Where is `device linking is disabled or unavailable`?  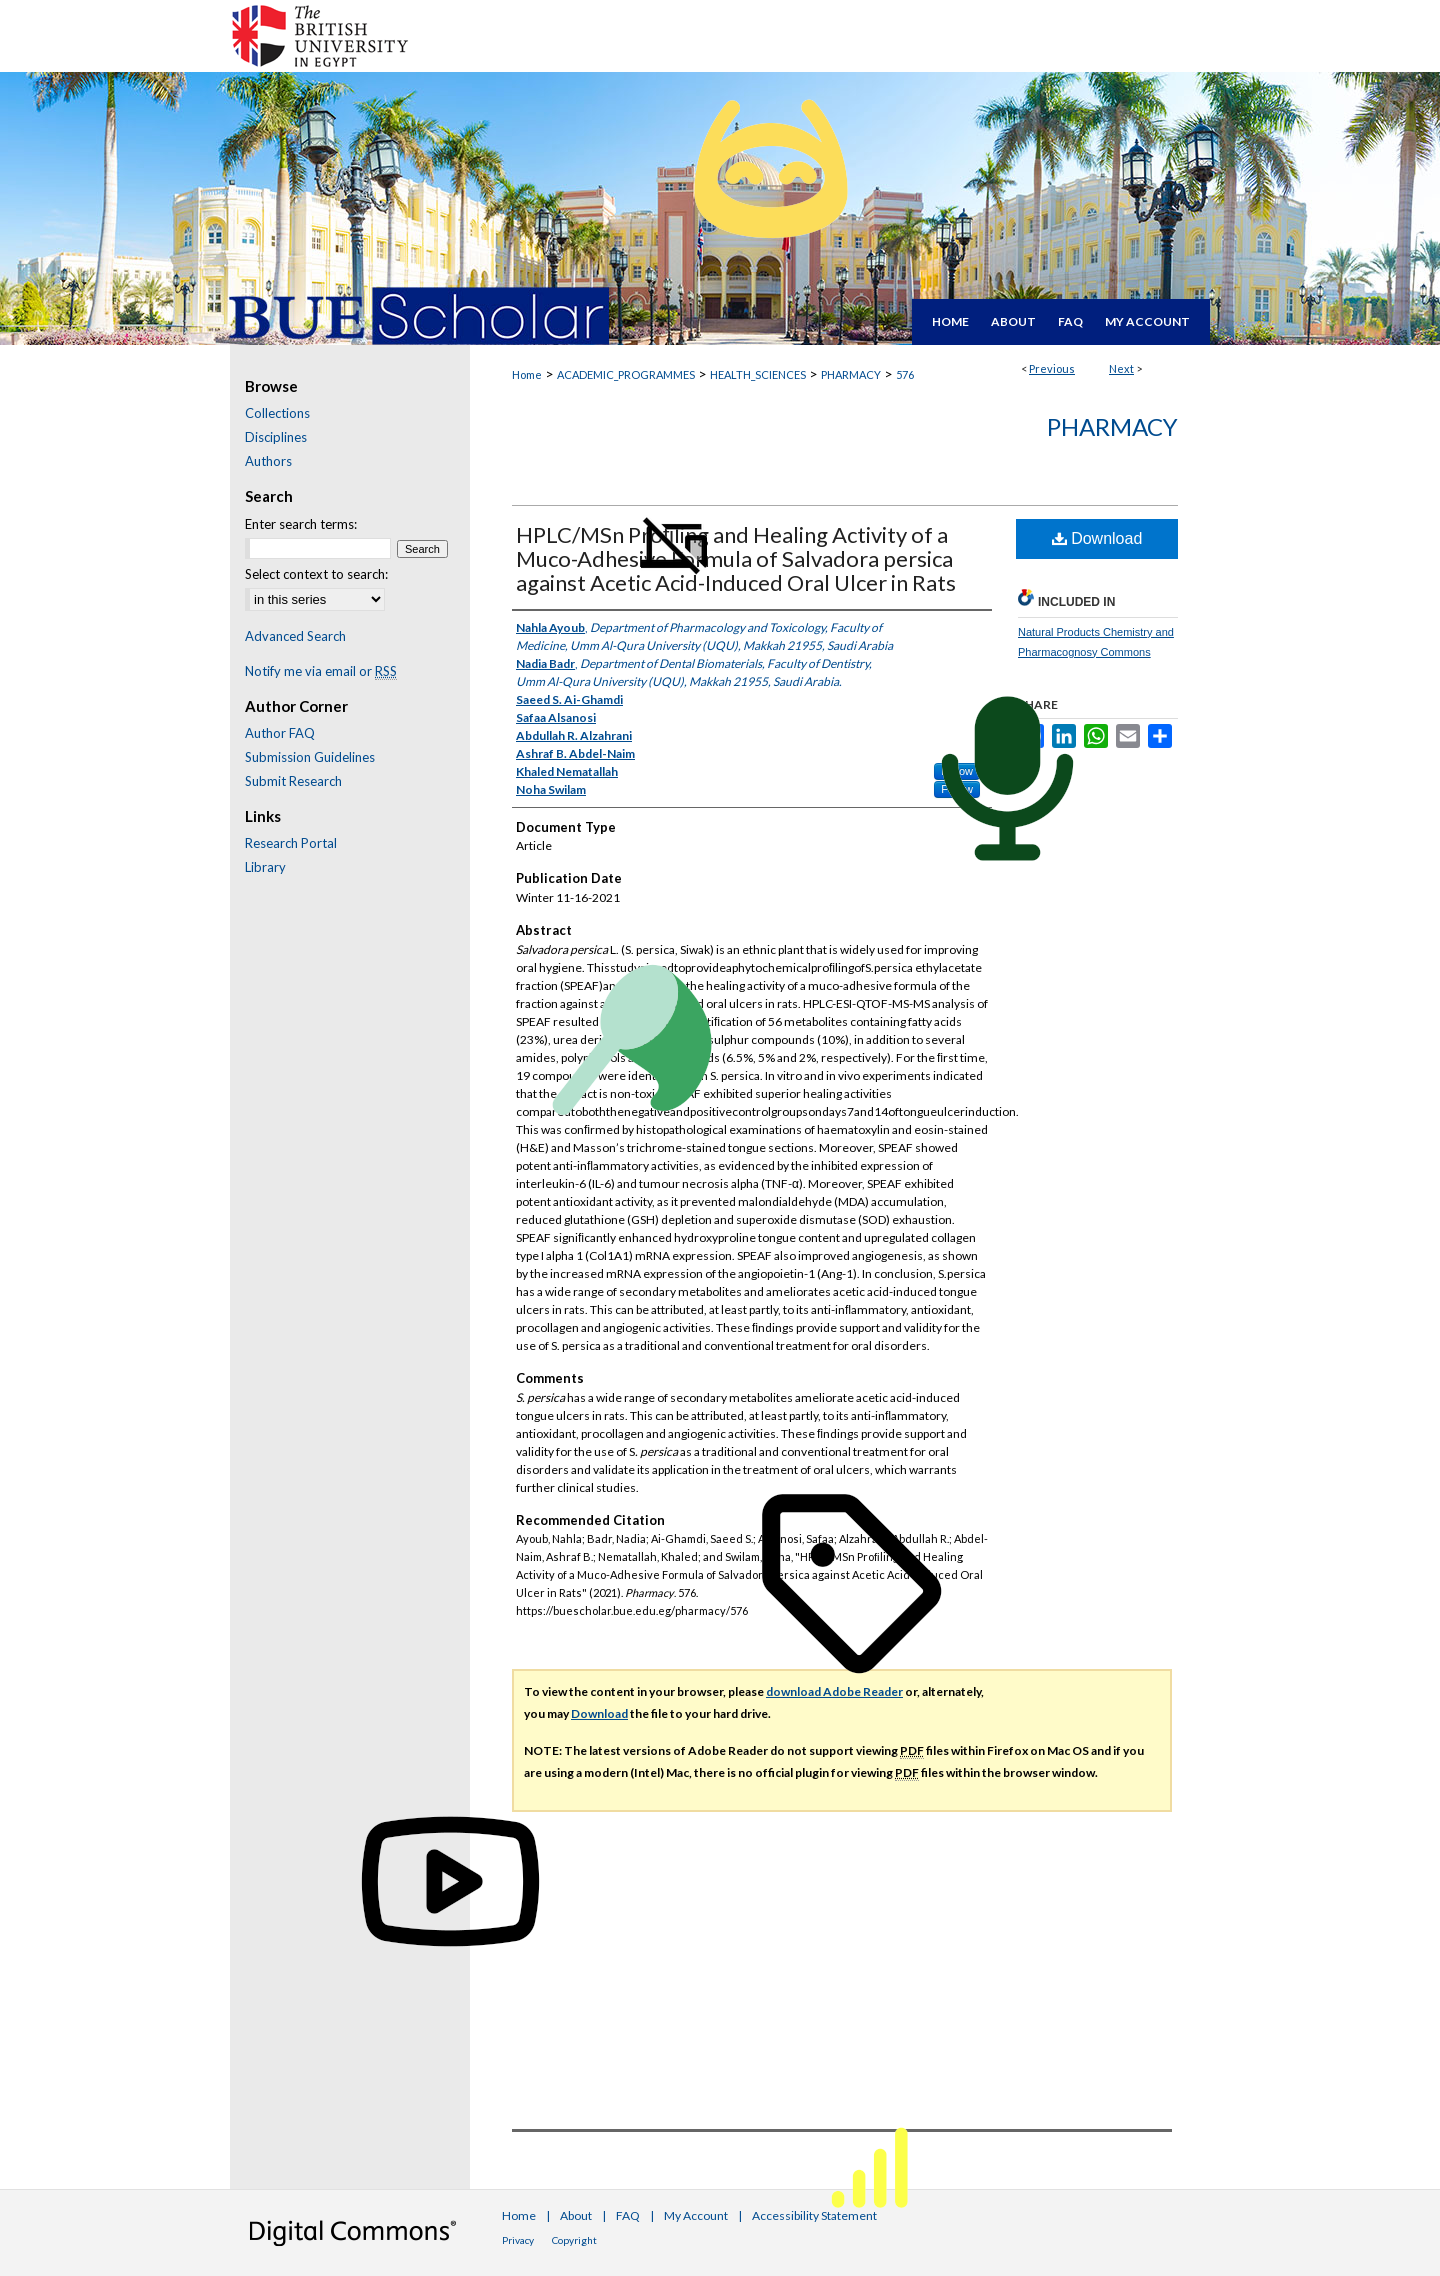
device linking is disabled or unavailable is located at coordinates (674, 546).